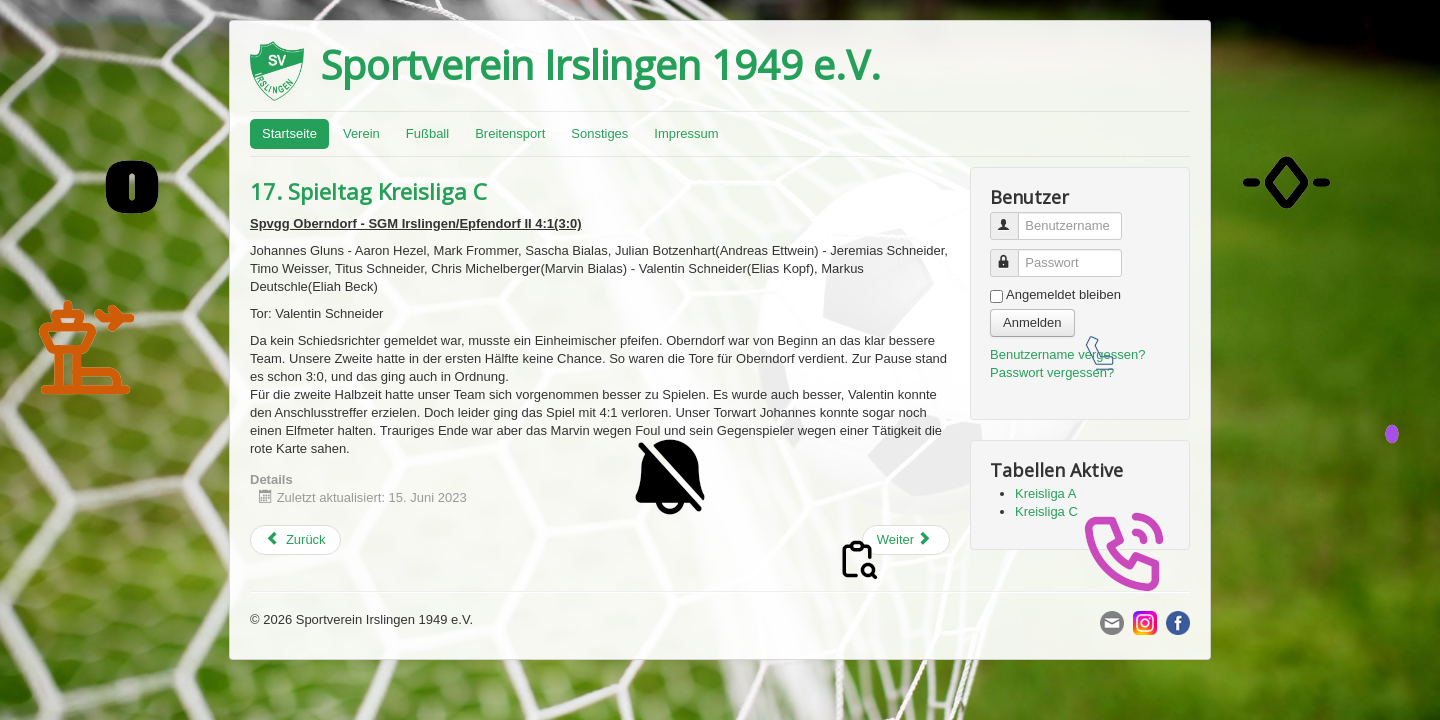  I want to click on mute notifications, so click(670, 477).